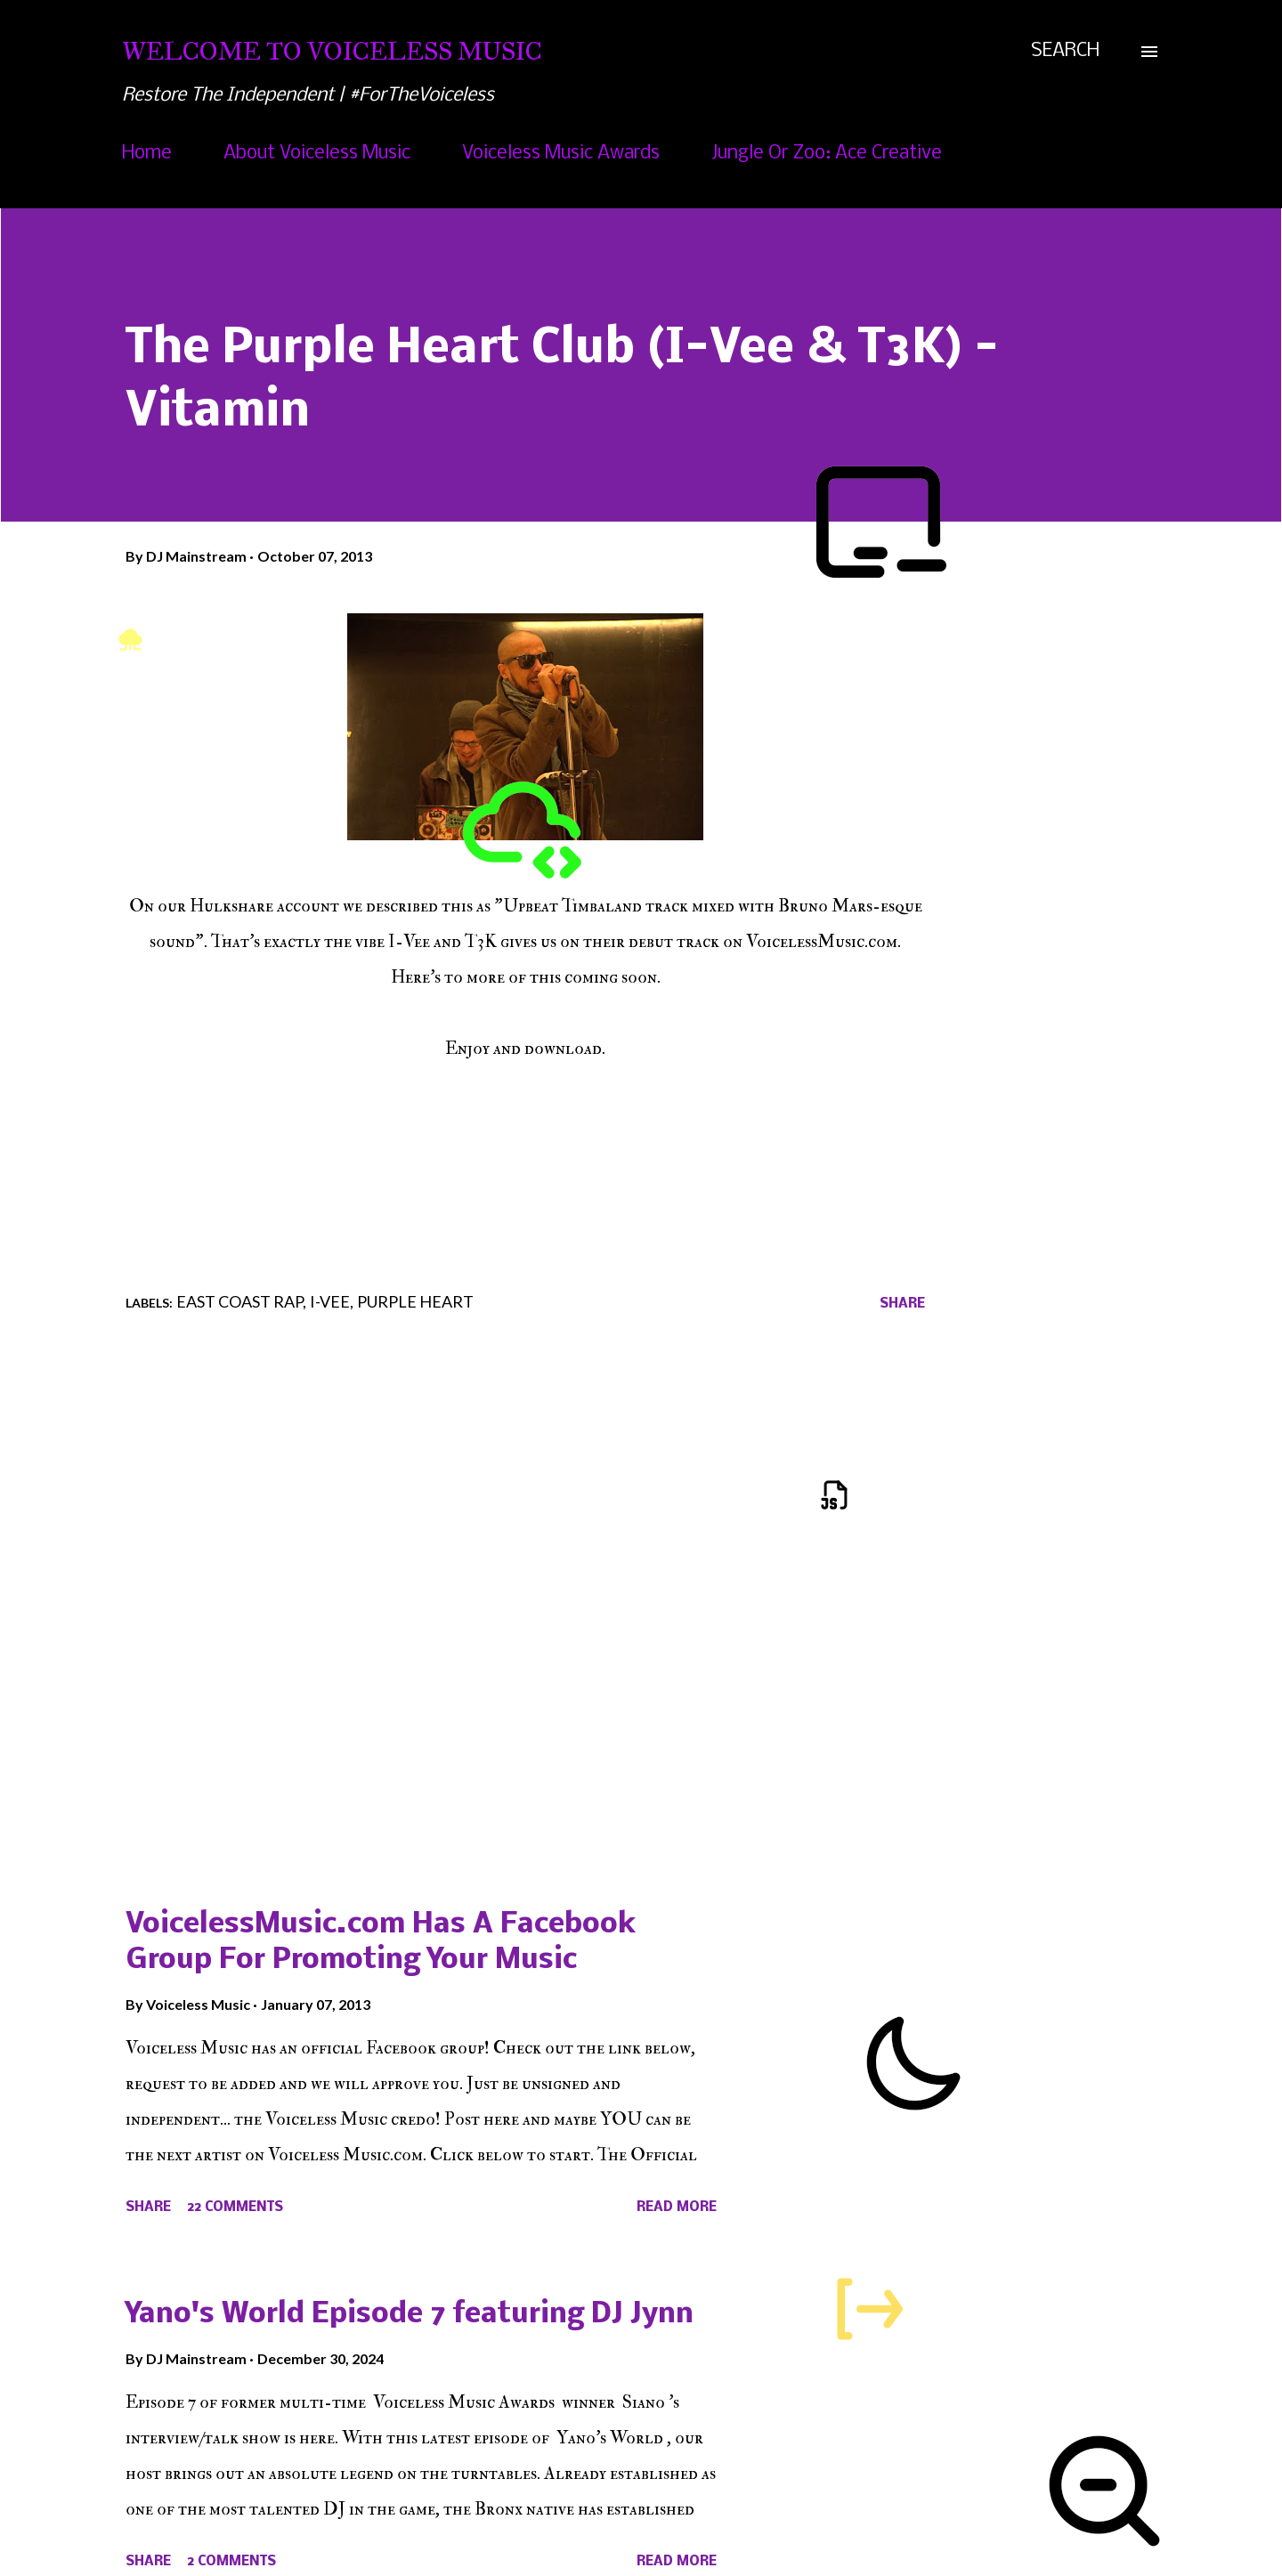 This screenshot has height=2576, width=1282. Describe the element at coordinates (868, 2309) in the screenshot. I see `log out of your account` at that location.